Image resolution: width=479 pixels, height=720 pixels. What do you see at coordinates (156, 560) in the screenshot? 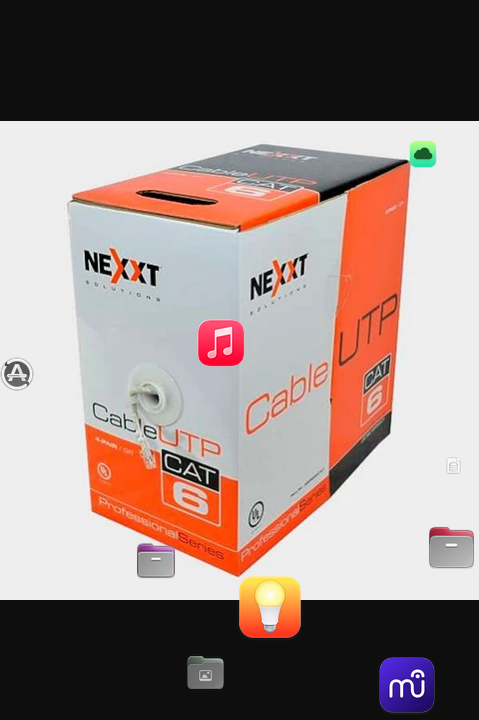
I see `open file manager application` at bounding box center [156, 560].